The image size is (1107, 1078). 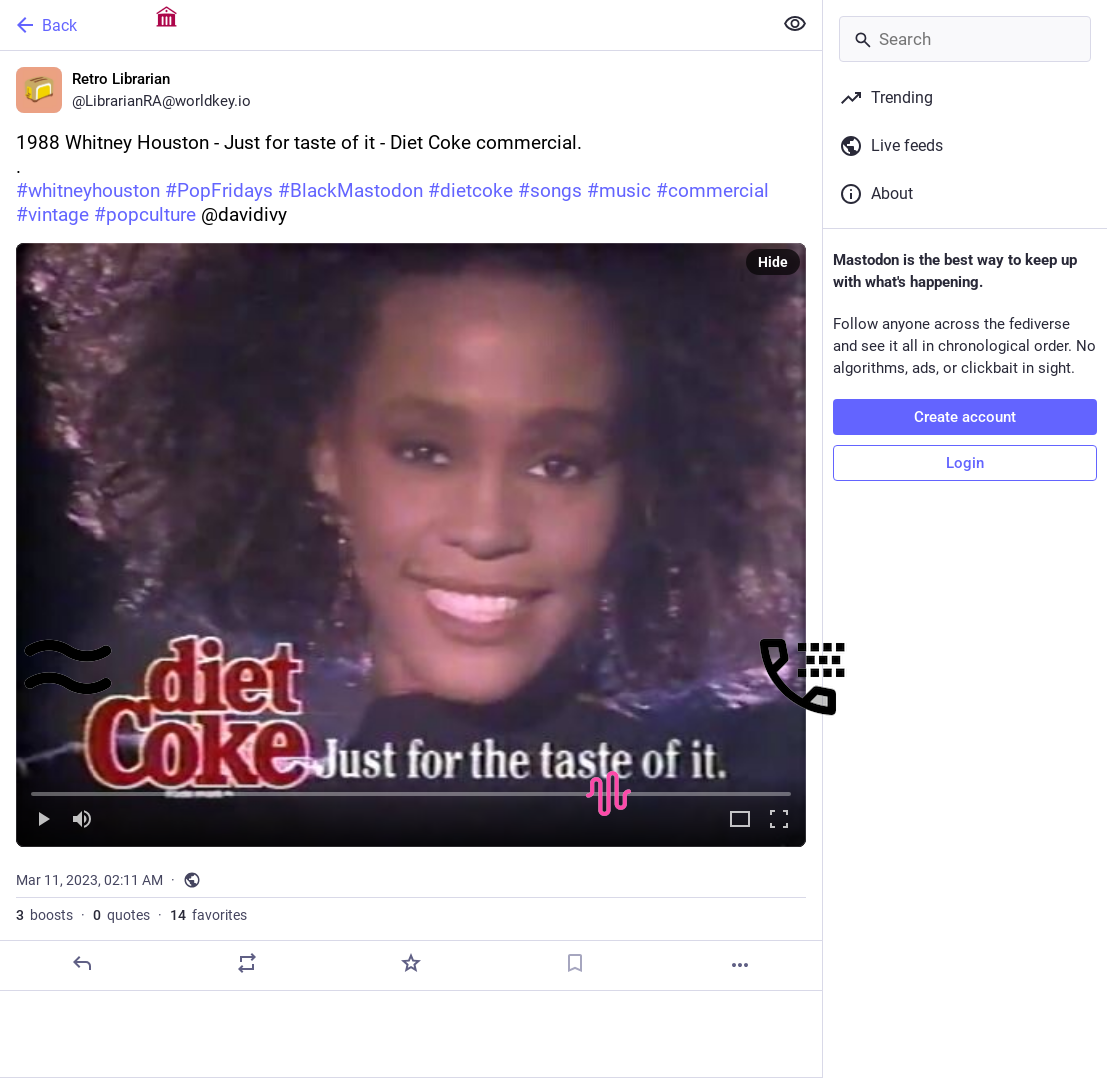 What do you see at coordinates (68, 667) in the screenshot?
I see `indicates approximate or estimated value` at bounding box center [68, 667].